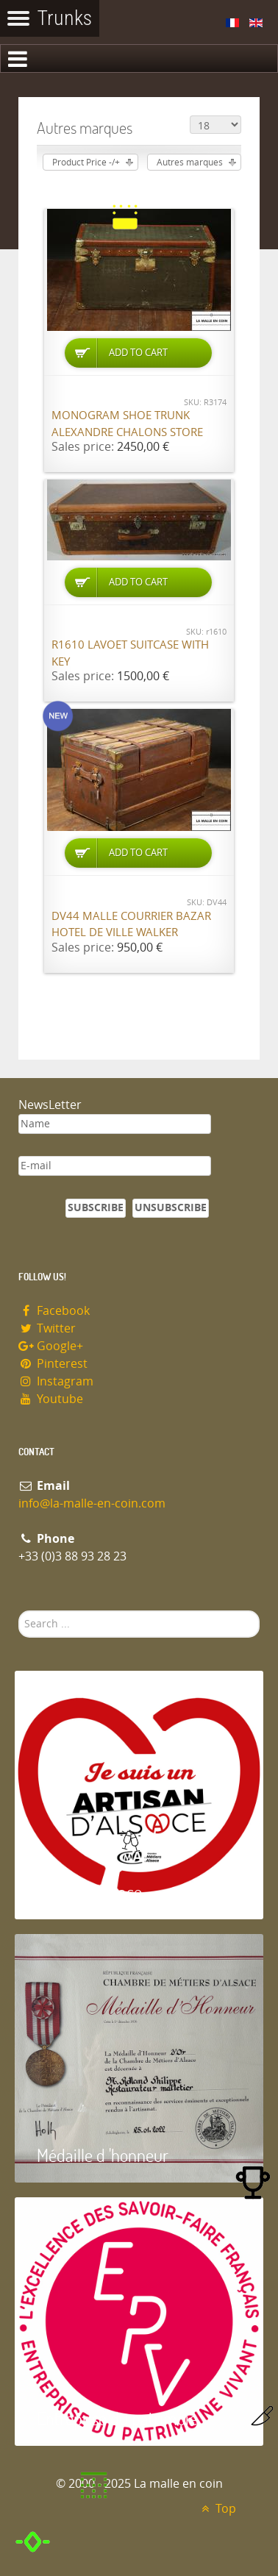 Image resolution: width=278 pixels, height=2576 pixels. What do you see at coordinates (253, 2182) in the screenshot?
I see `view achievements or awards` at bounding box center [253, 2182].